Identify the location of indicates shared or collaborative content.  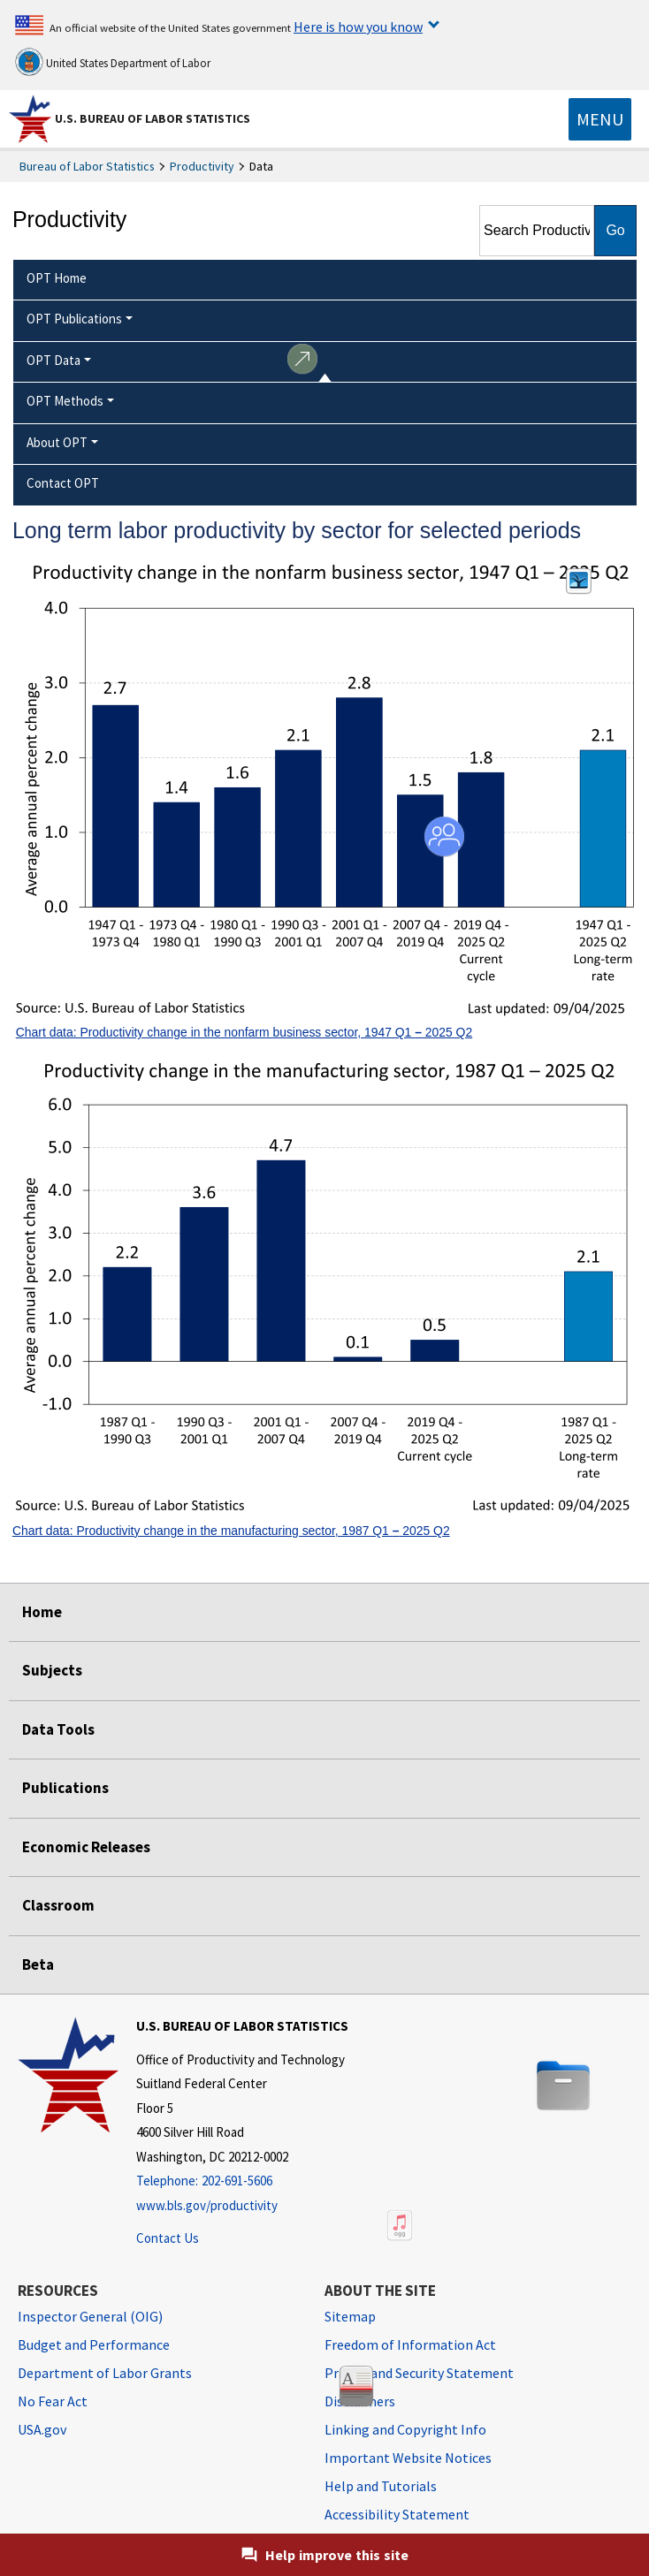
(444, 836).